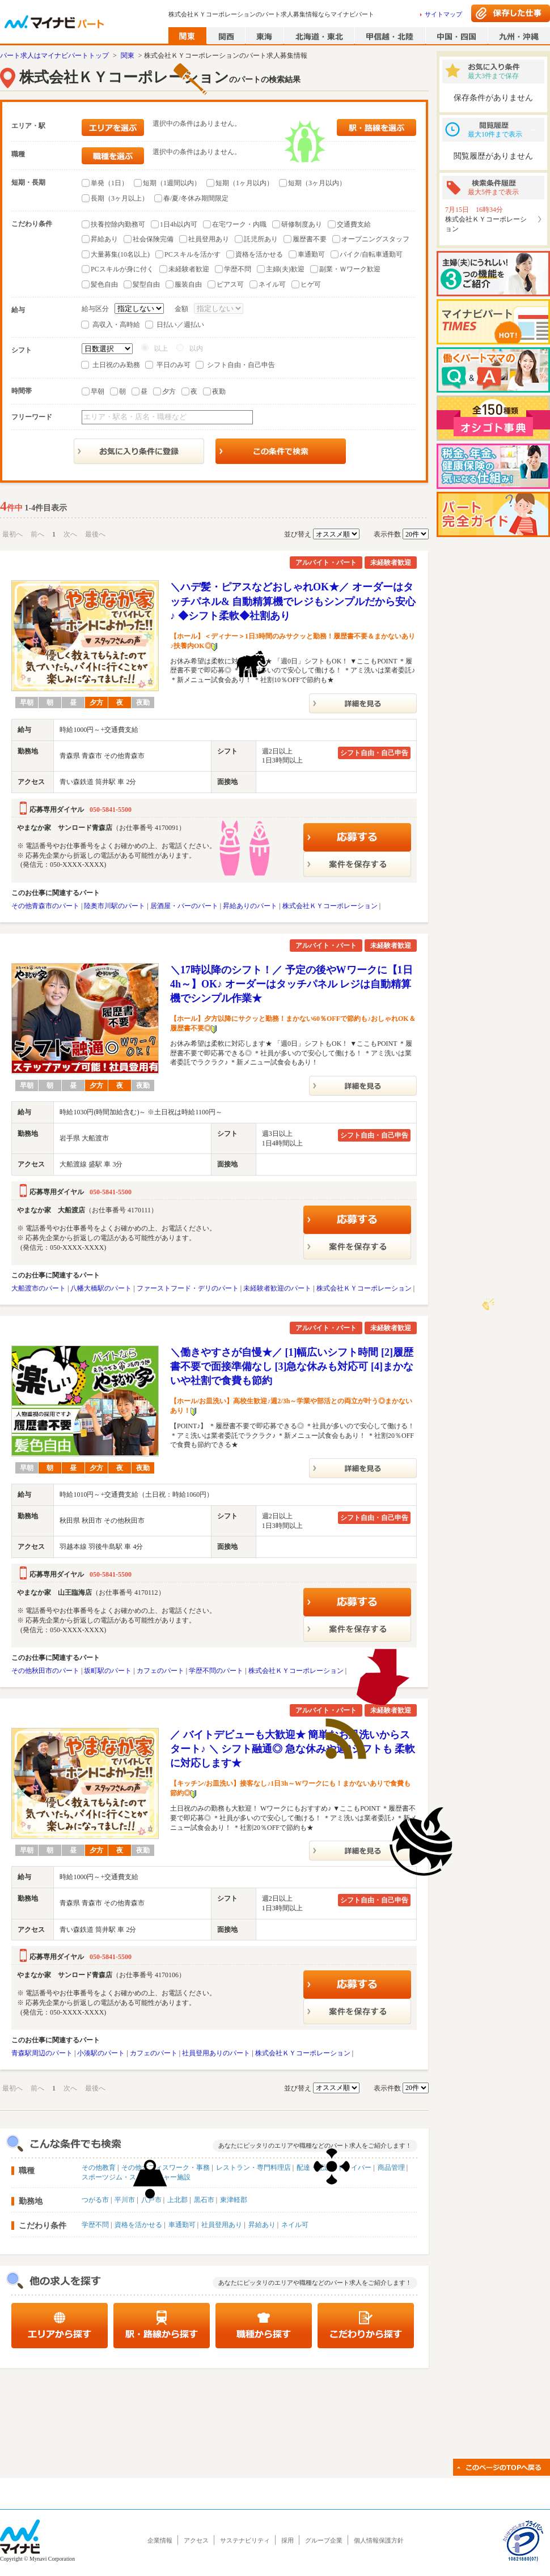  Describe the element at coordinates (332, 2166) in the screenshot. I see `indicates luck or bonus reward in gameplay` at that location.